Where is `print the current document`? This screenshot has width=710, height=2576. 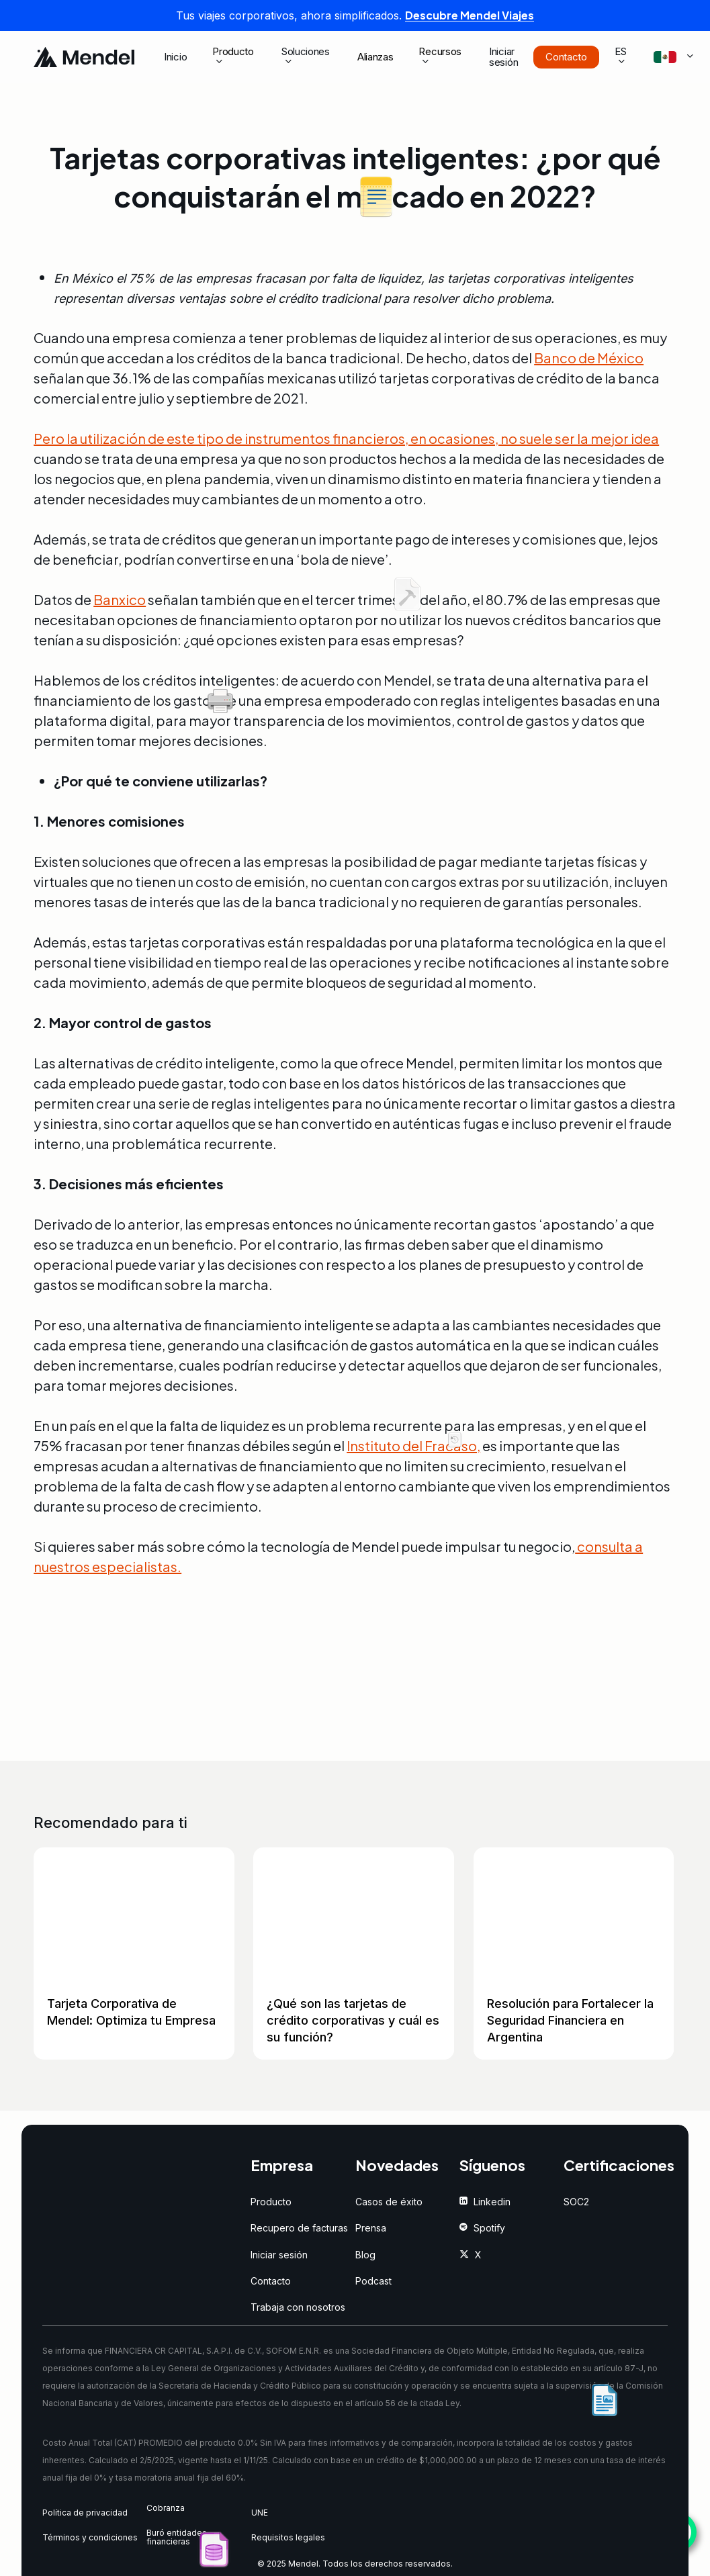
print the current document is located at coordinates (220, 701).